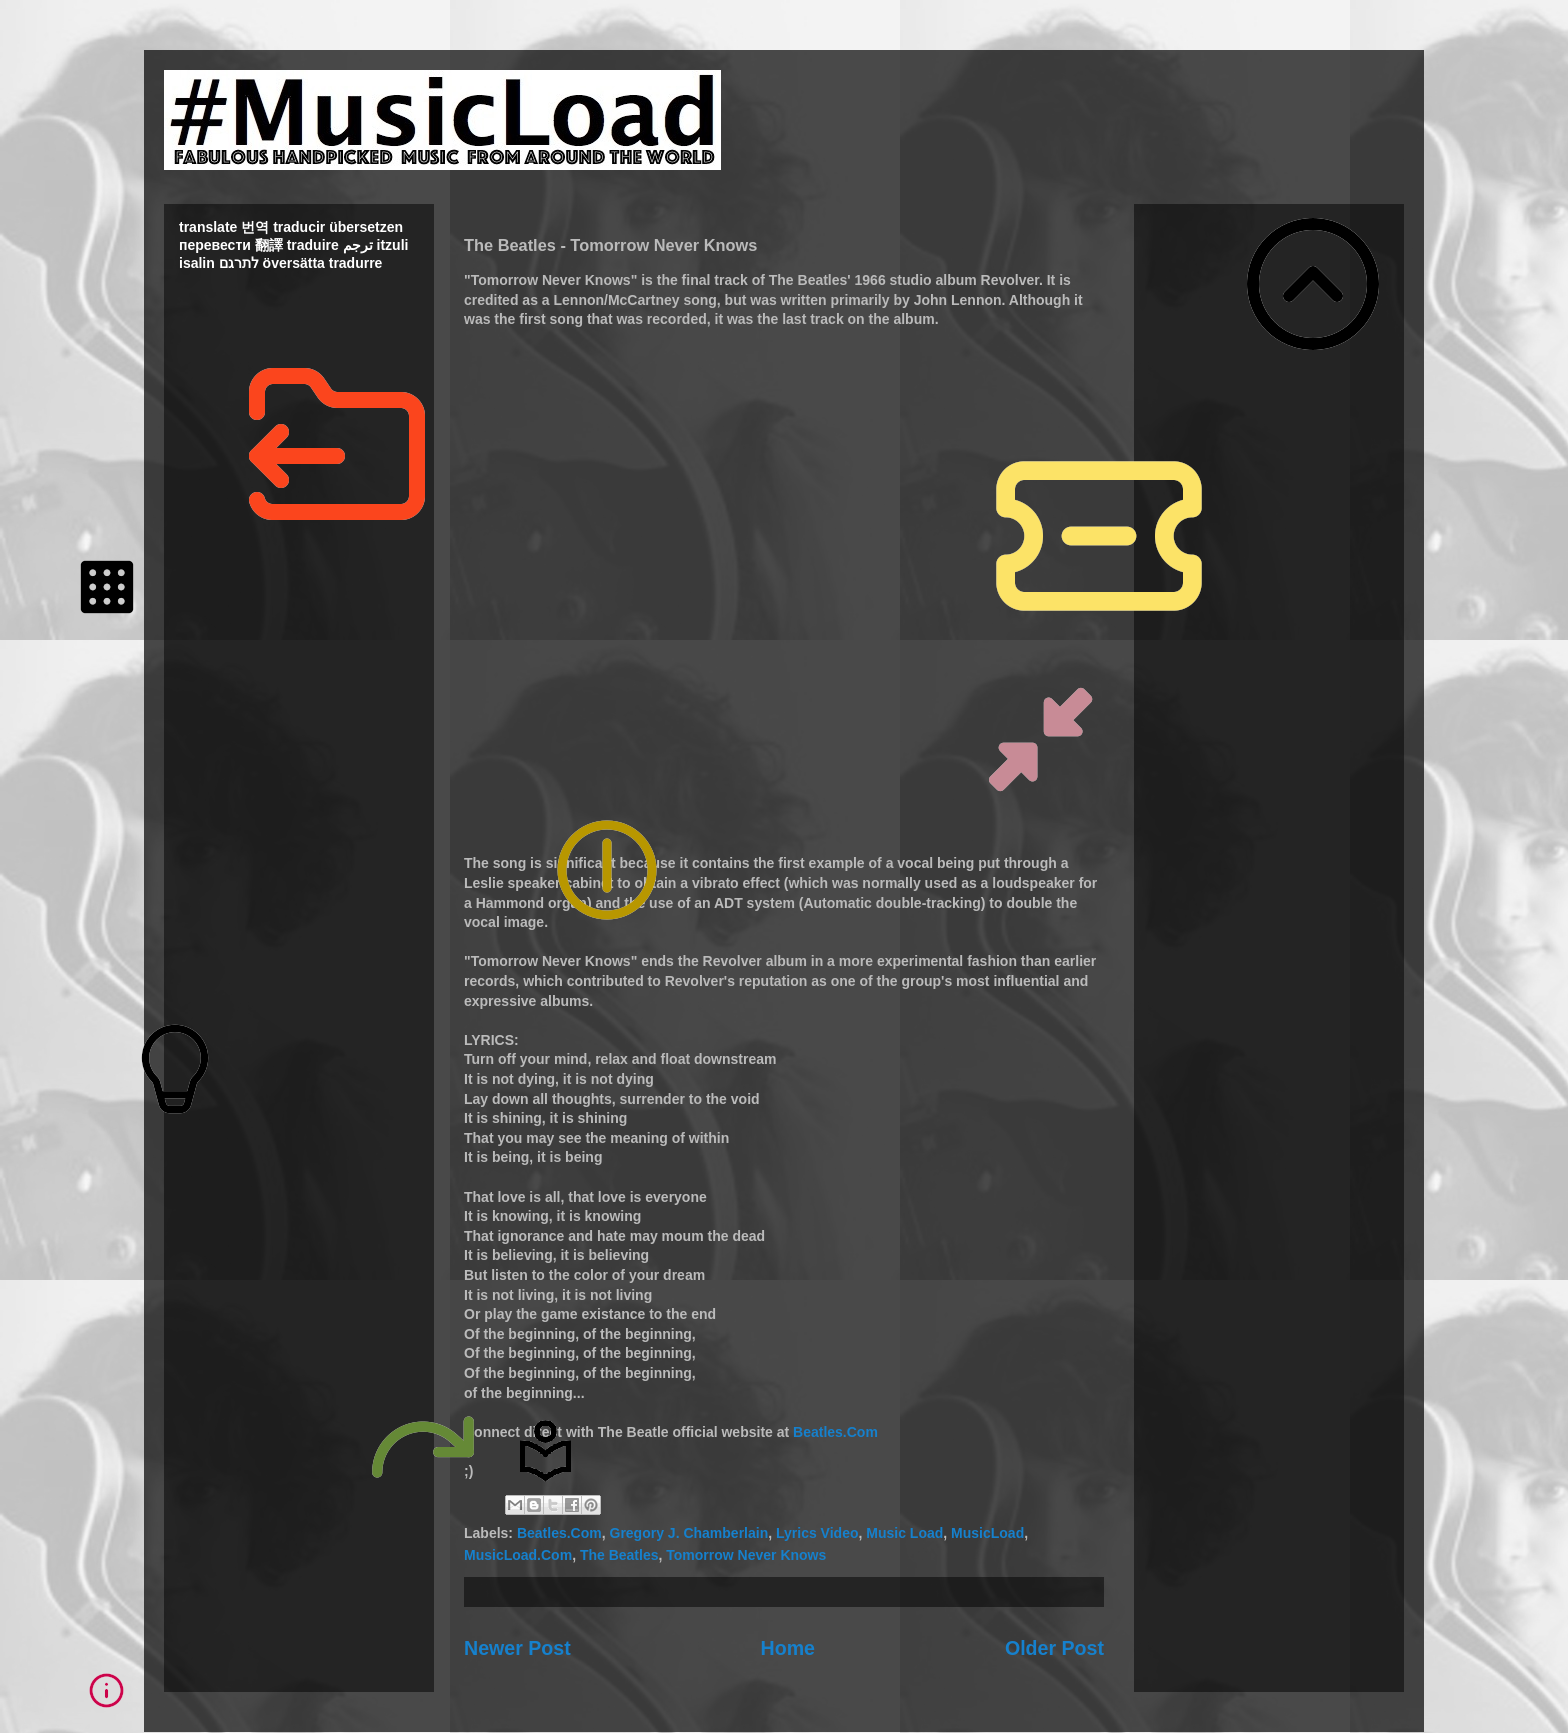  Describe the element at coordinates (175, 1069) in the screenshot. I see `access tips or suggestions` at that location.